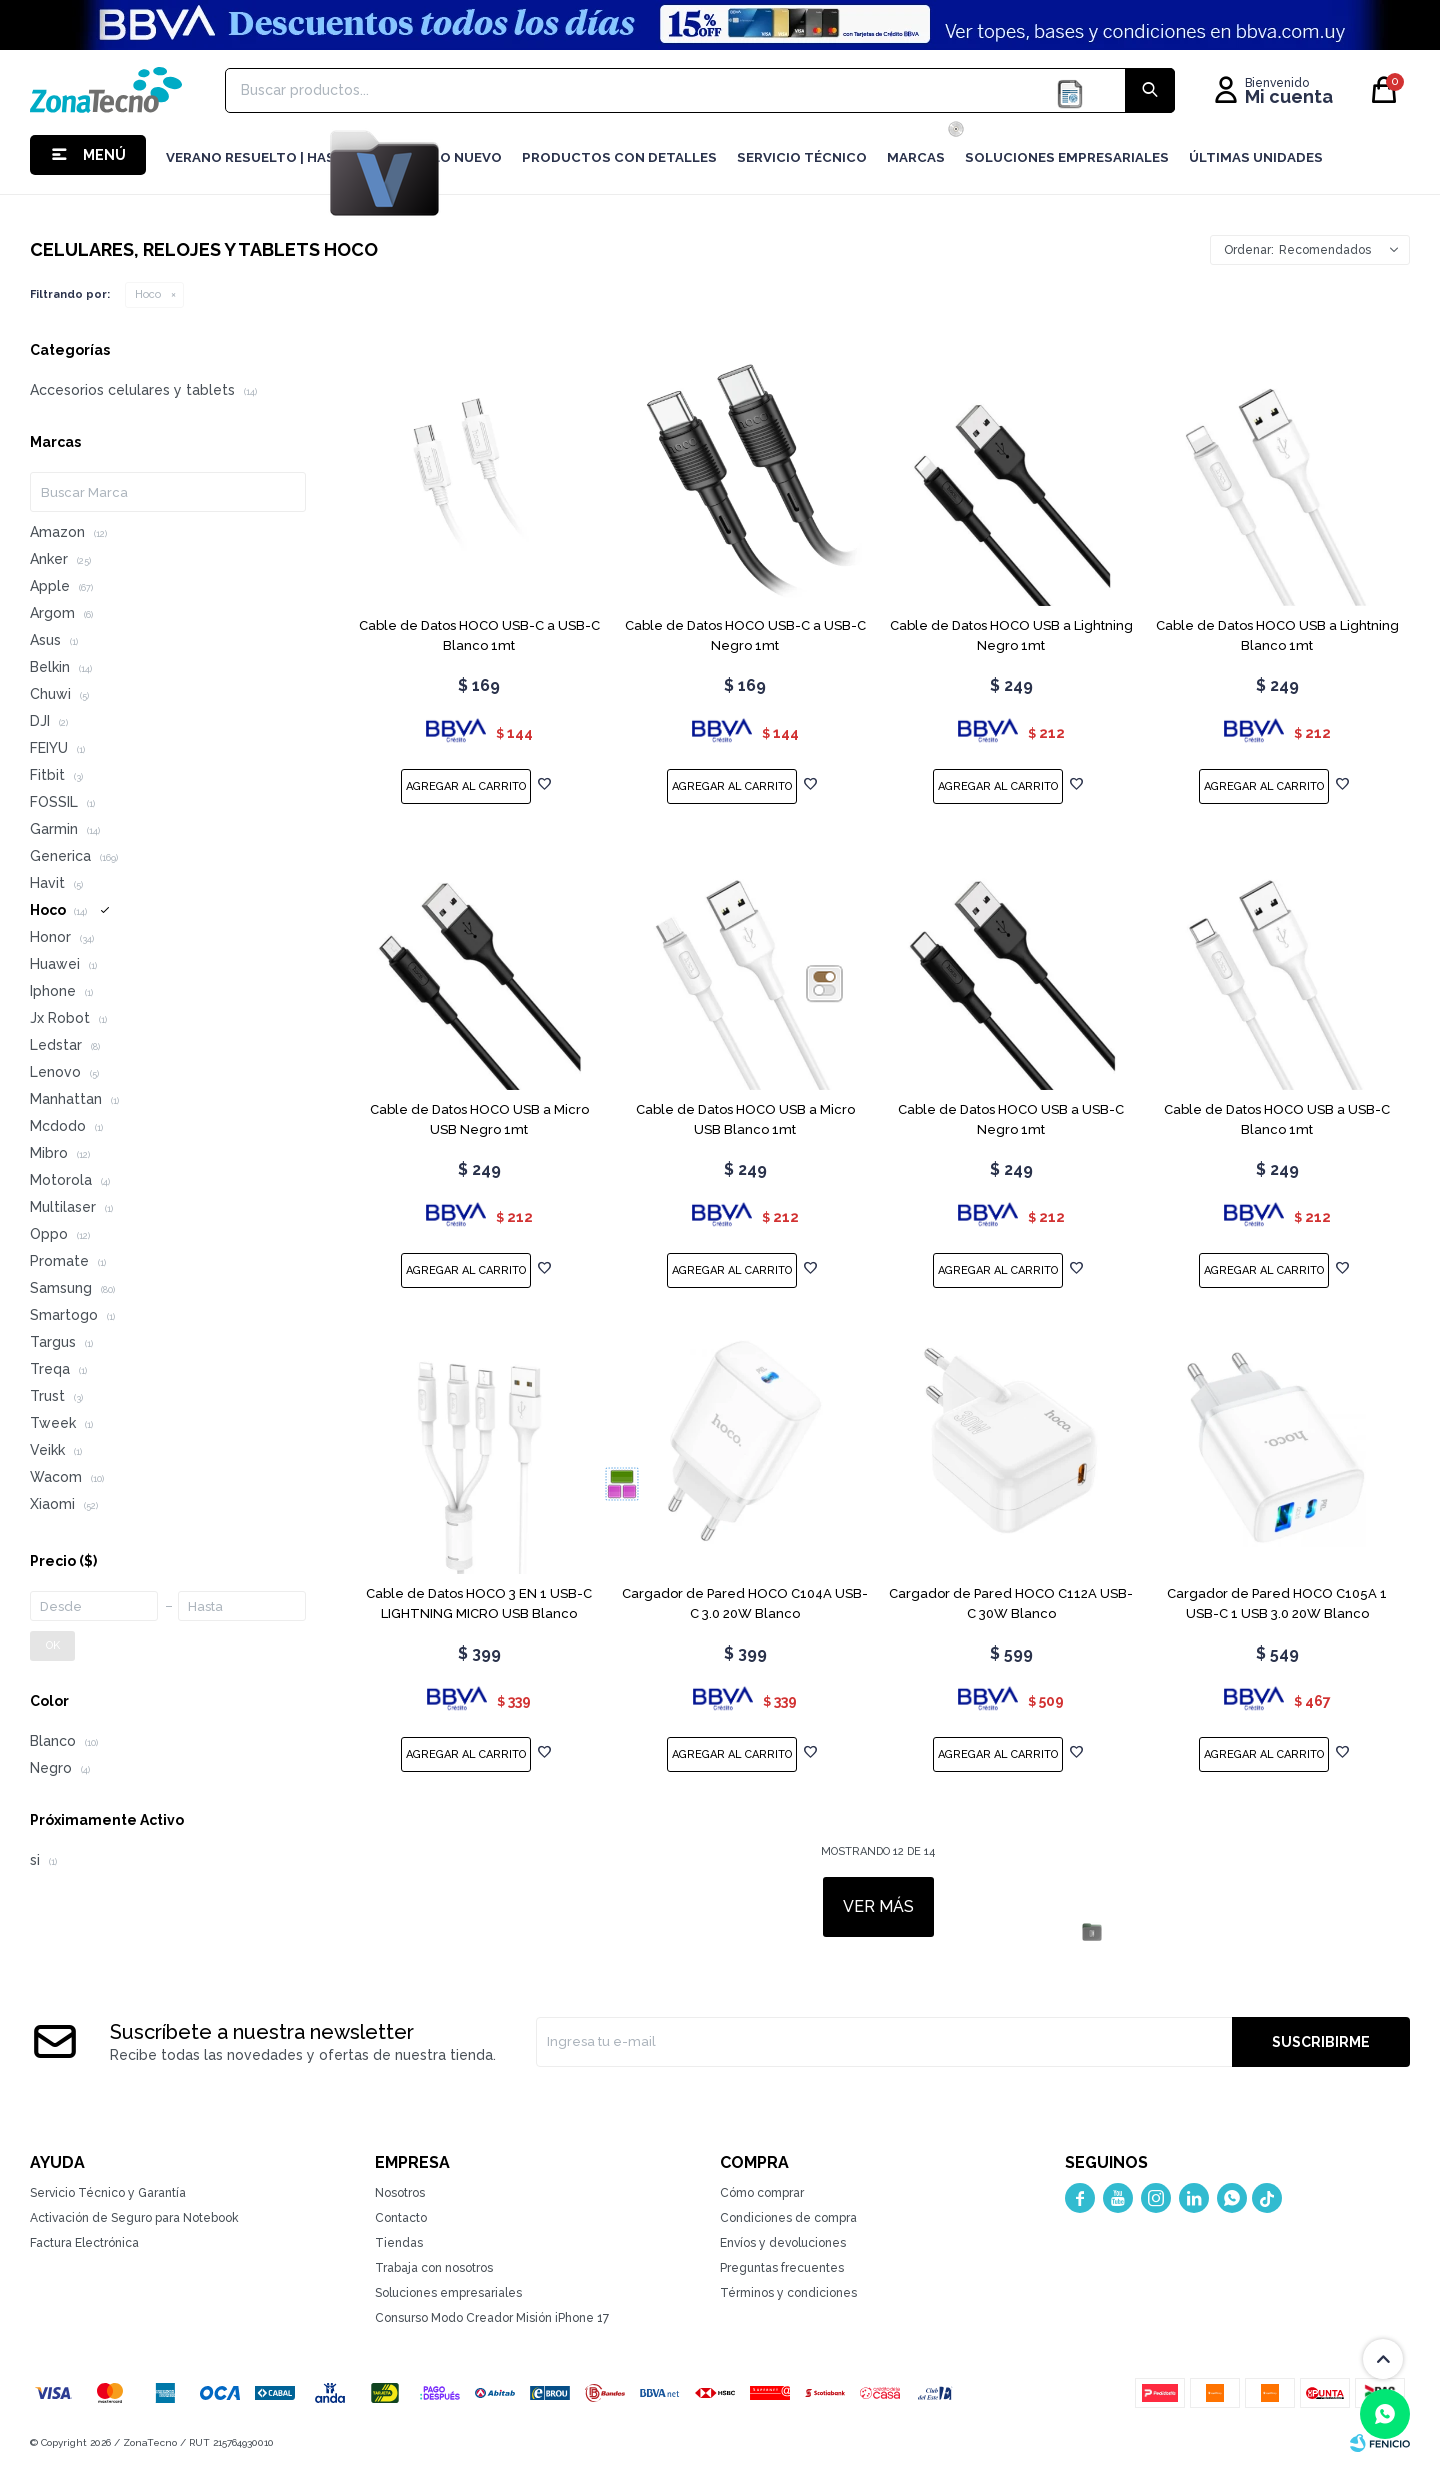 This screenshot has height=2469, width=1440. I want to click on open system tweaks or customization settings, so click(824, 983).